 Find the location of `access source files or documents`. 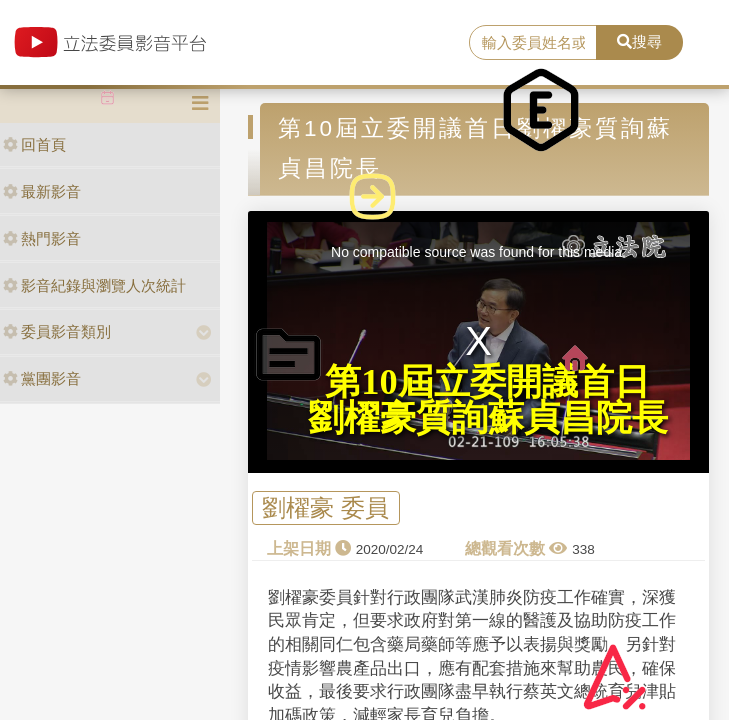

access source files or documents is located at coordinates (288, 354).